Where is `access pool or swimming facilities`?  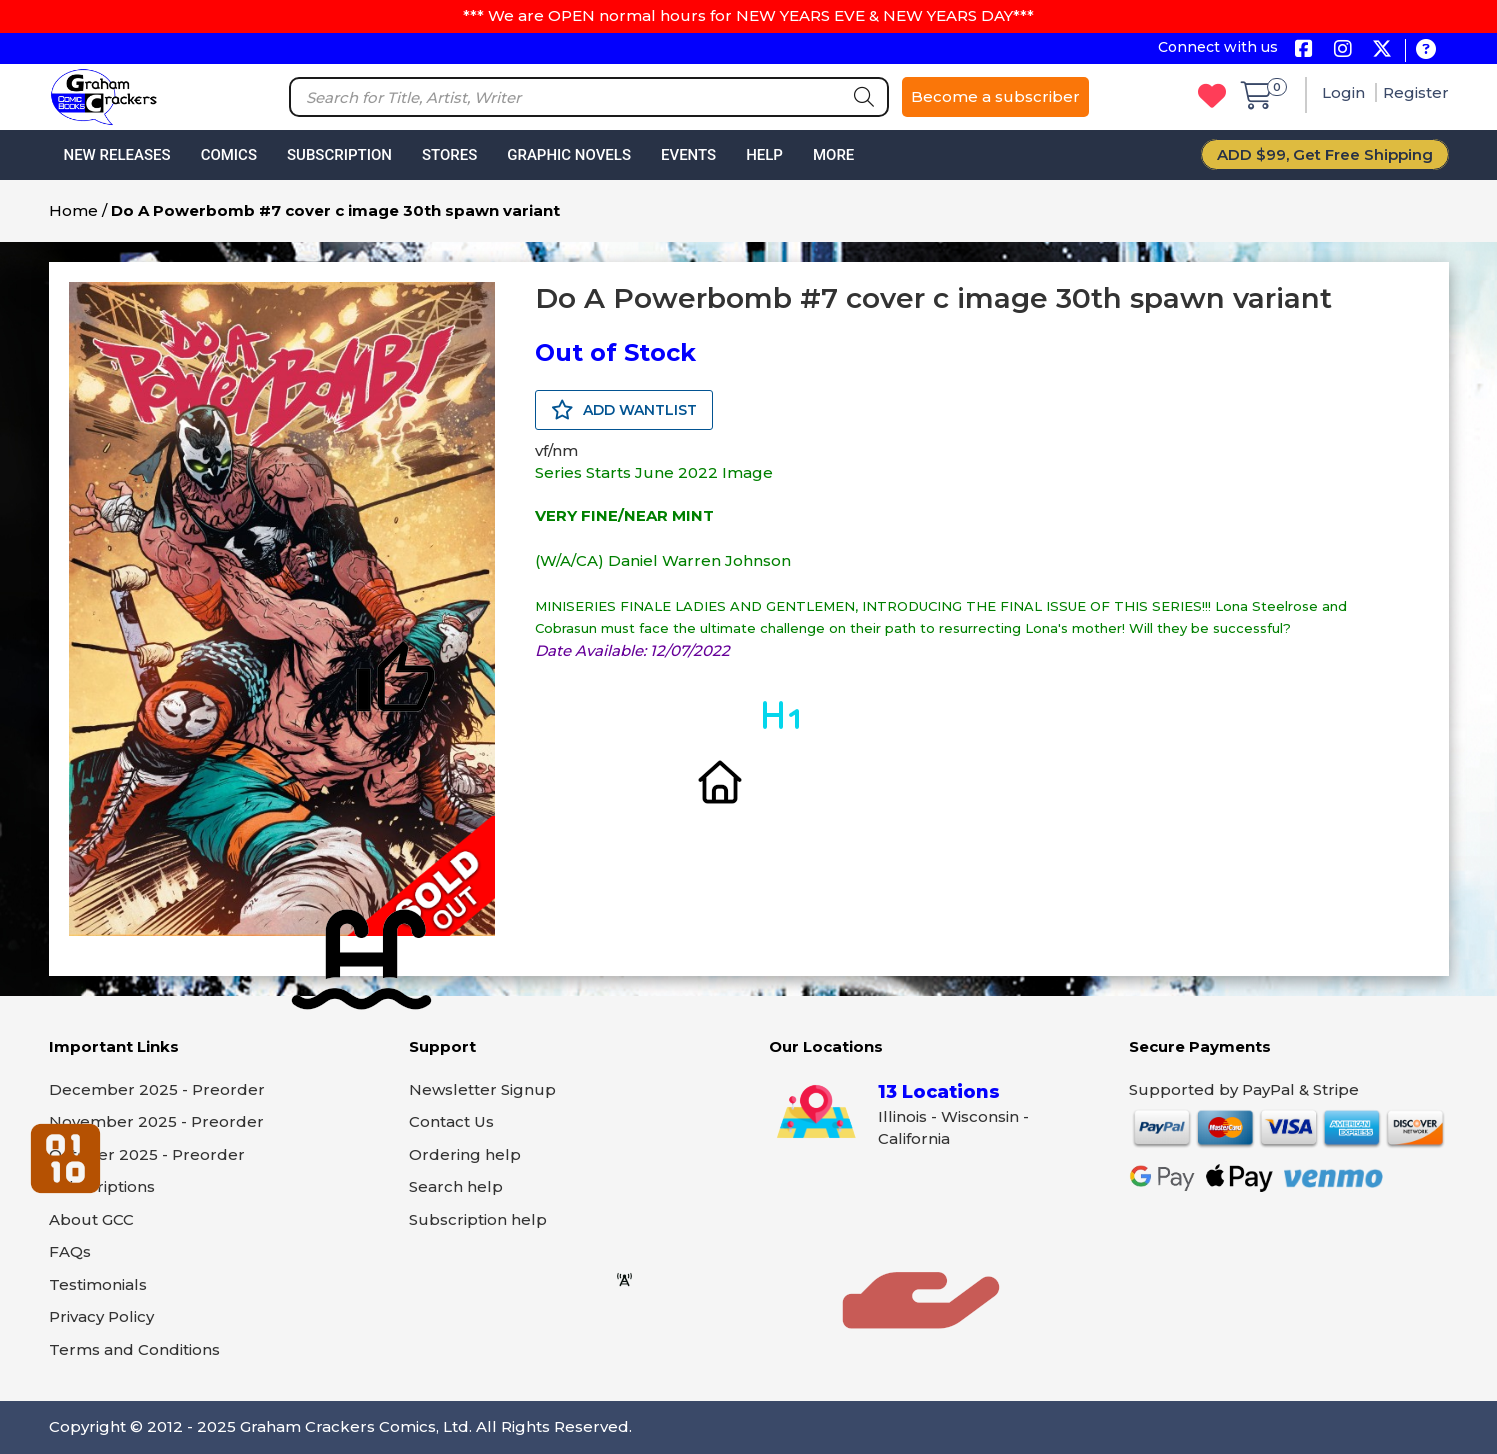
access pool or swimming facilities is located at coordinates (361, 959).